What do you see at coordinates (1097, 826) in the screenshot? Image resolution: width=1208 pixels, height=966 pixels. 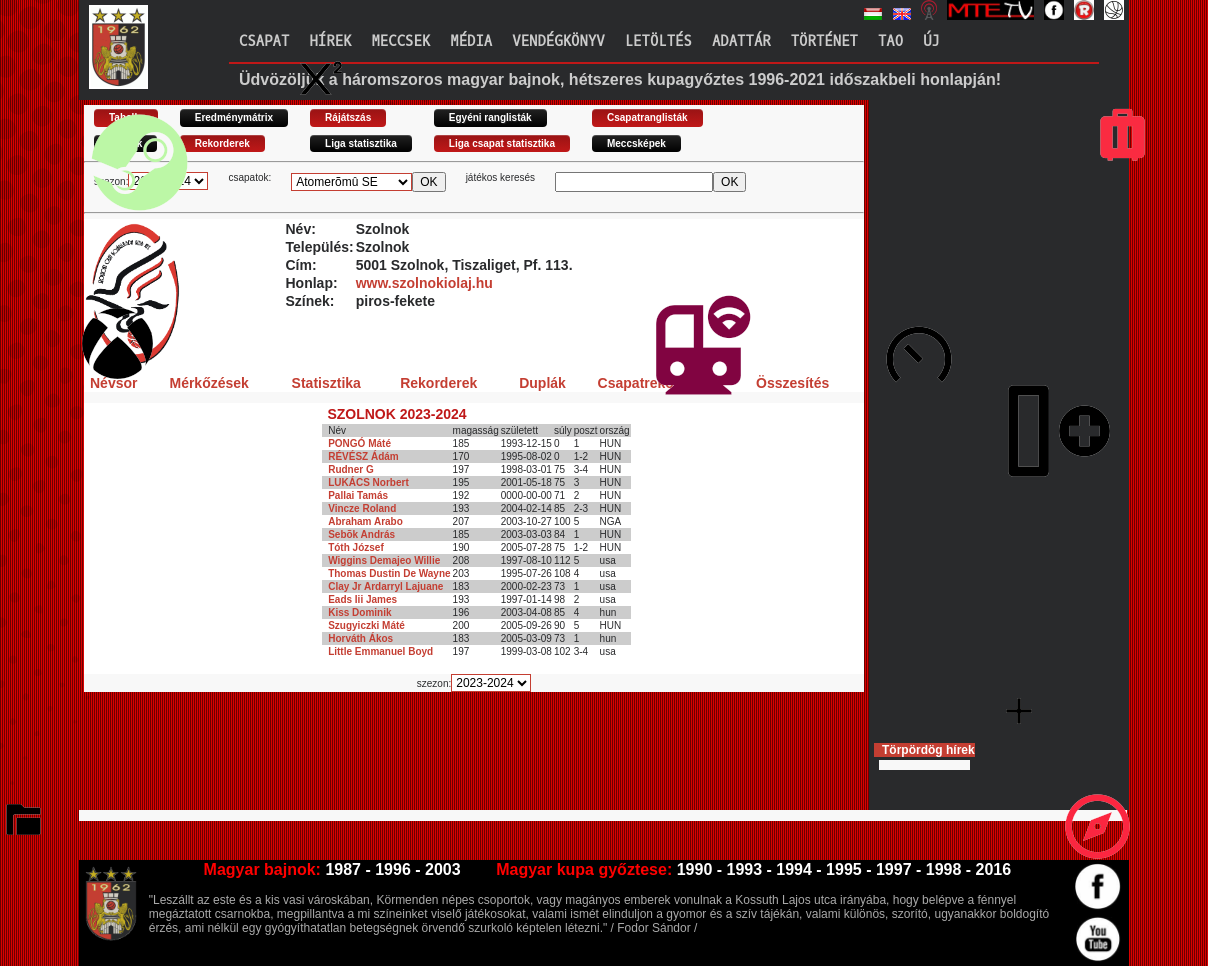 I see `open navigation or directions` at bounding box center [1097, 826].